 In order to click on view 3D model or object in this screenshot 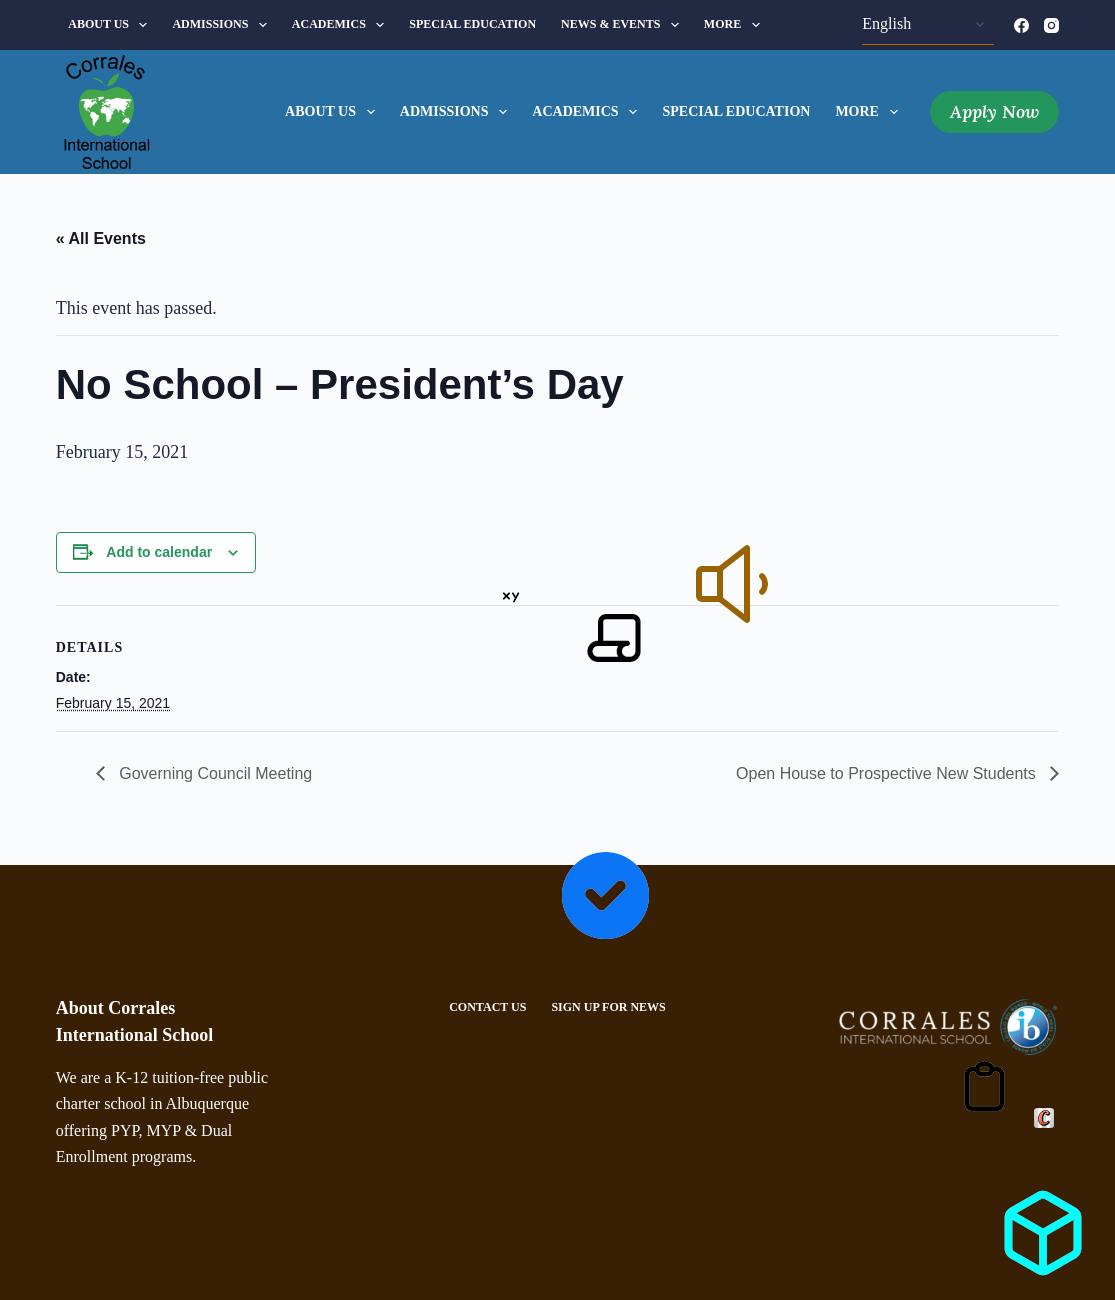, I will do `click(1043, 1233)`.